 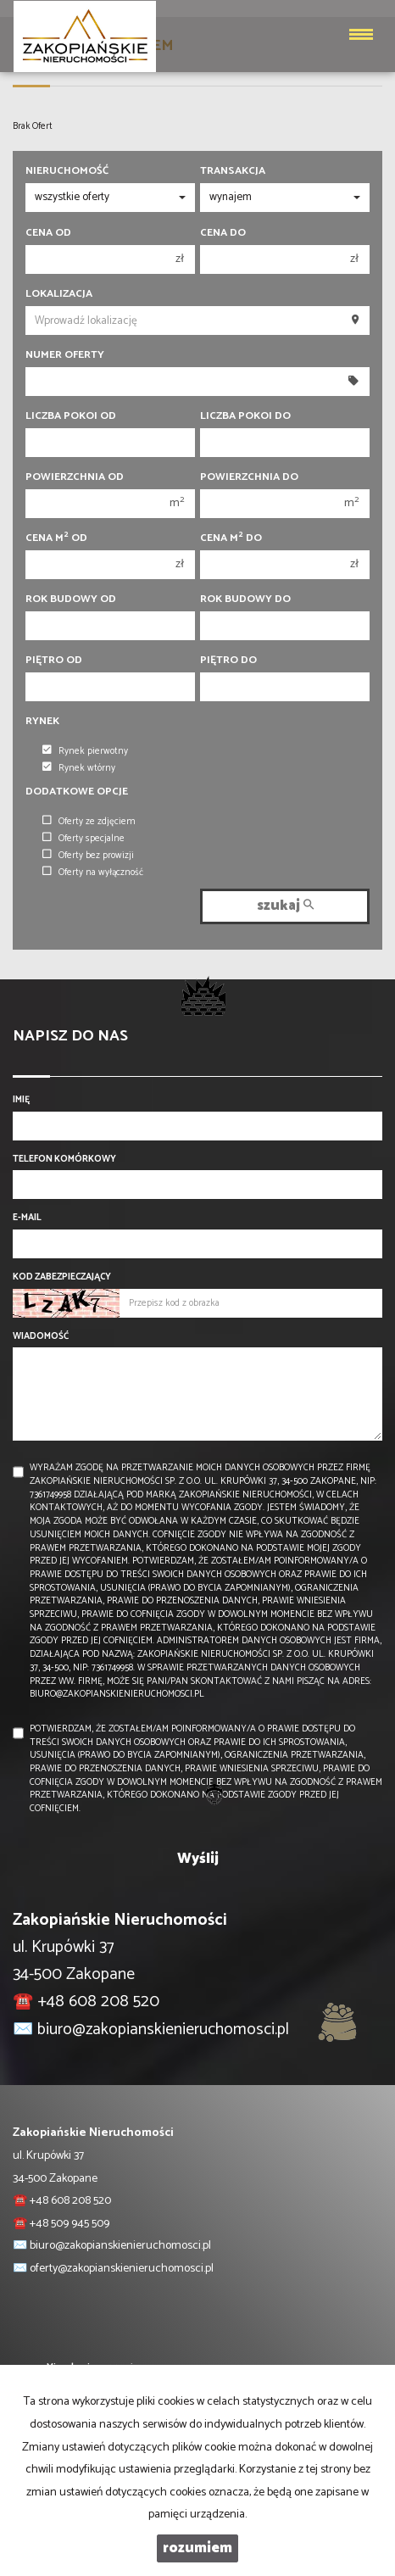 What do you see at coordinates (337, 2022) in the screenshot?
I see `view your coin pouch or in-game currency` at bounding box center [337, 2022].